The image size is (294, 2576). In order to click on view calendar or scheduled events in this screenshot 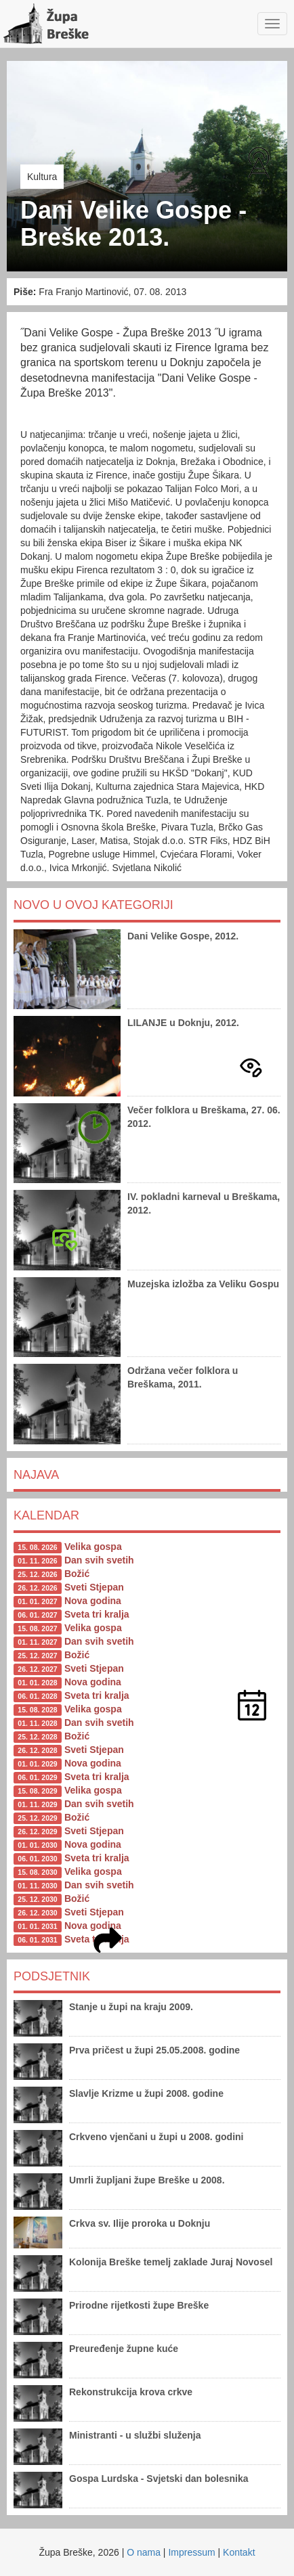, I will do `click(252, 1706)`.